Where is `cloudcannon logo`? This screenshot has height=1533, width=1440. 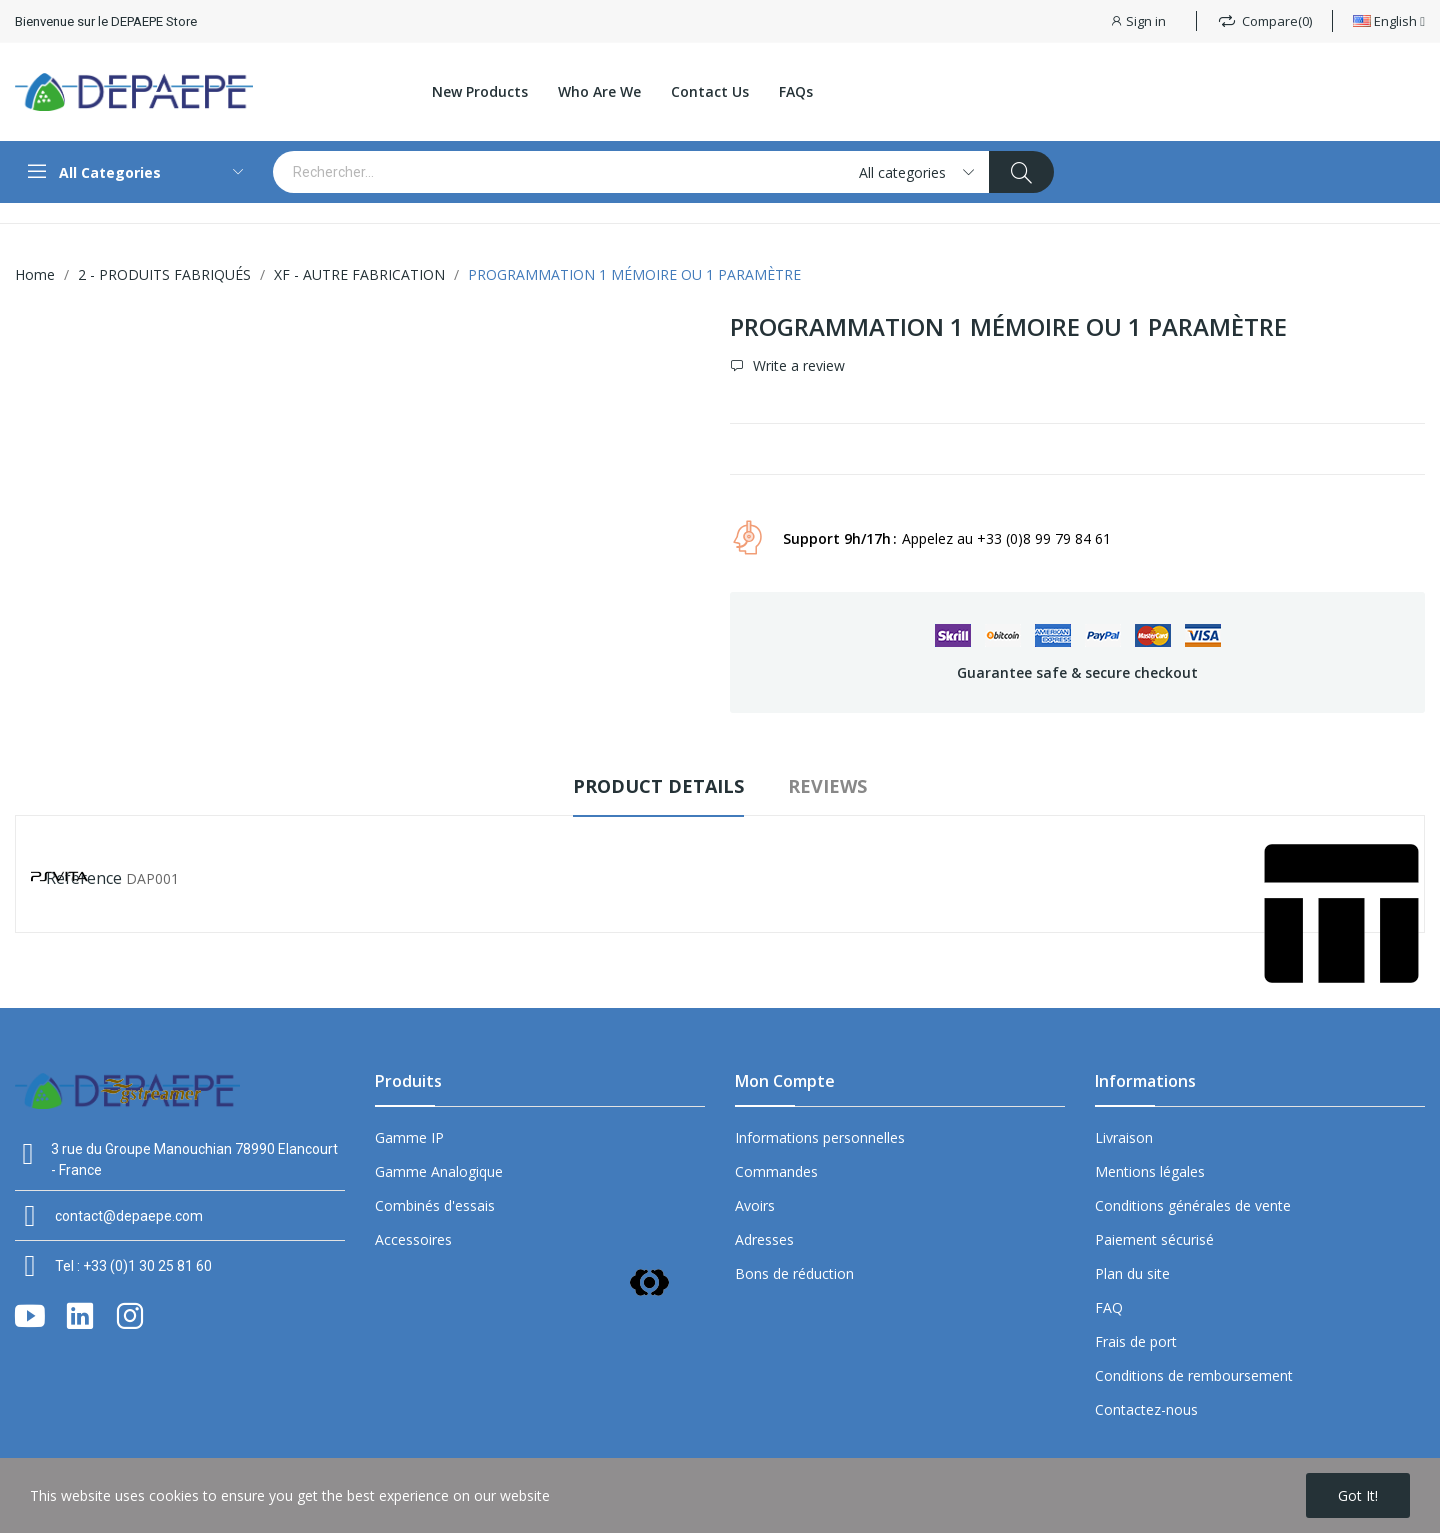
cloudcannon logo is located at coordinates (649, 1282).